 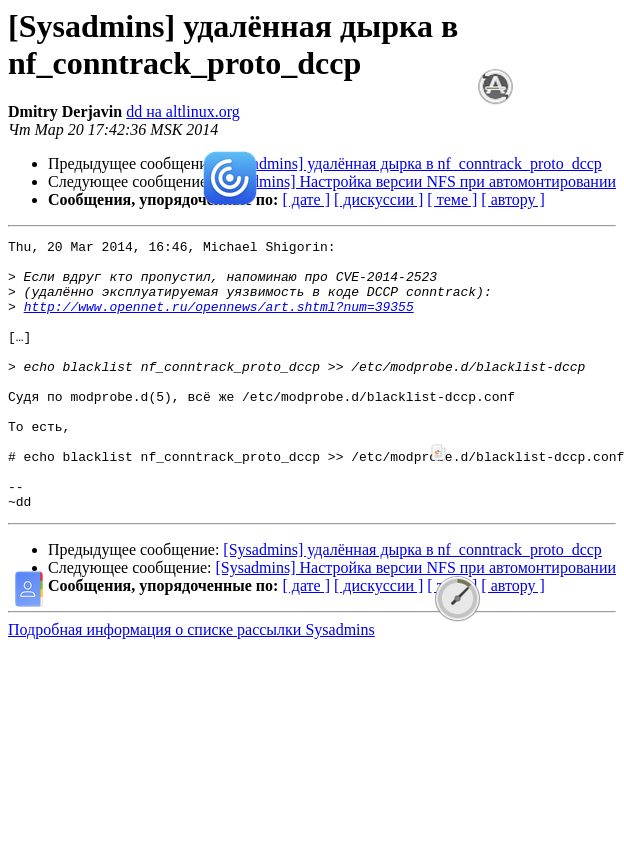 What do you see at coordinates (230, 178) in the screenshot?
I see `open the receiver app` at bounding box center [230, 178].